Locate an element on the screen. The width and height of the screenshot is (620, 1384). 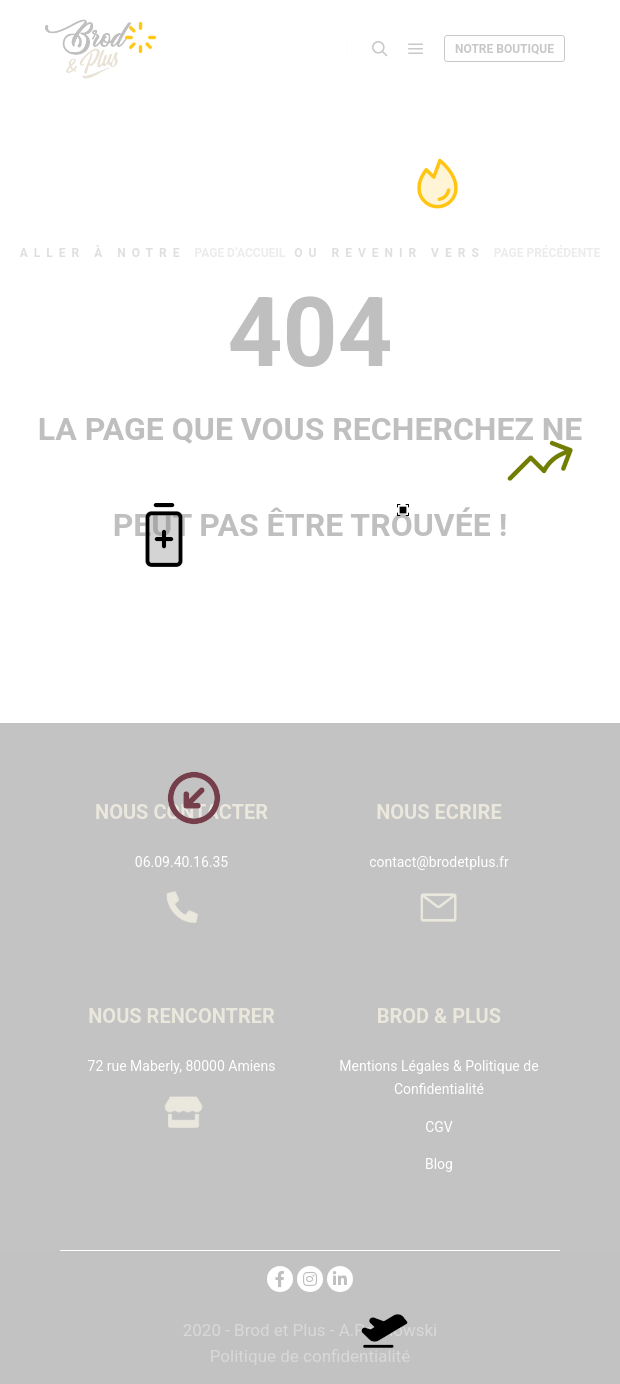
indicates loading or processing in progress is located at coordinates (140, 37).